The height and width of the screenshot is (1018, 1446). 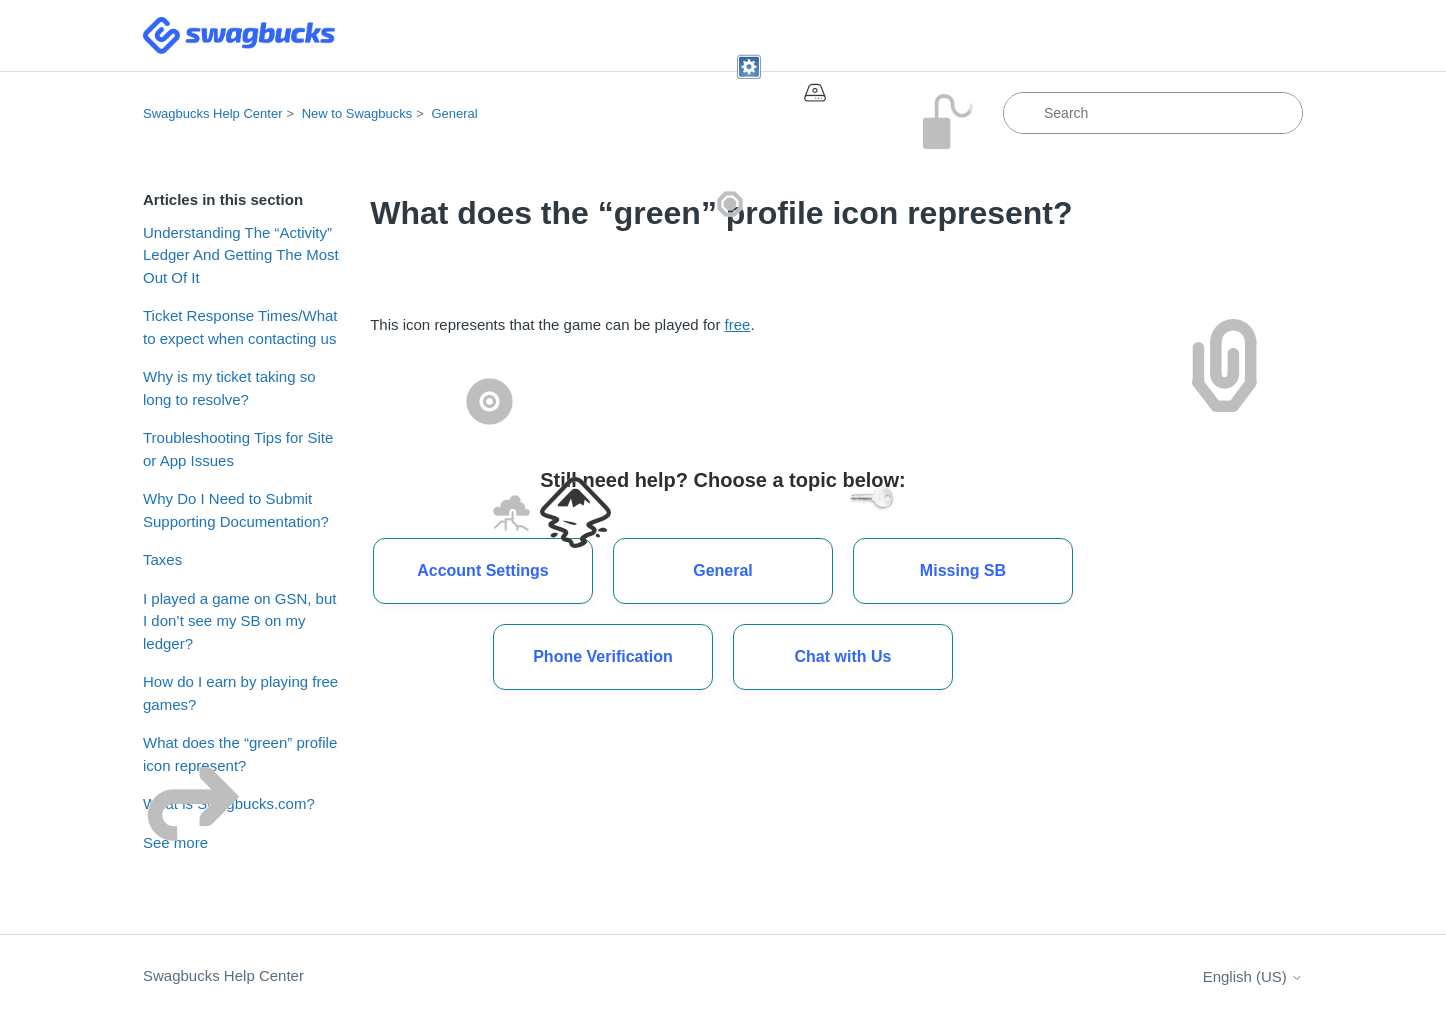 What do you see at coordinates (749, 68) in the screenshot?
I see `access system settings` at bounding box center [749, 68].